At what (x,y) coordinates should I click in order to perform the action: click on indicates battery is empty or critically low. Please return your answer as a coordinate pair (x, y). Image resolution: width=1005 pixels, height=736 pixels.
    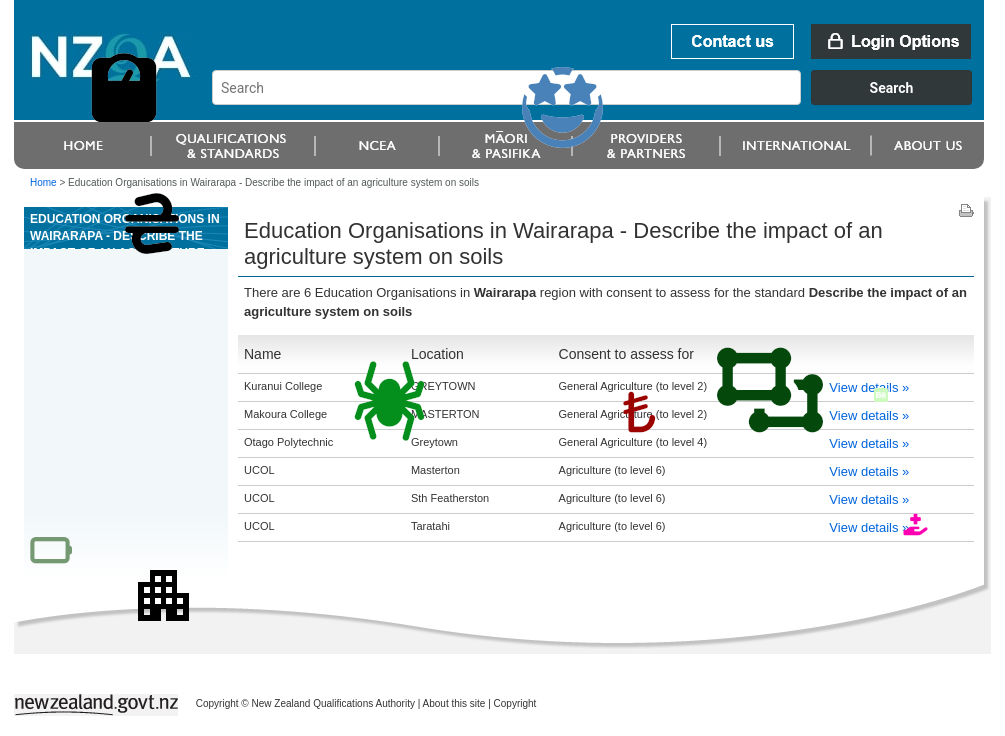
    Looking at the image, I should click on (50, 548).